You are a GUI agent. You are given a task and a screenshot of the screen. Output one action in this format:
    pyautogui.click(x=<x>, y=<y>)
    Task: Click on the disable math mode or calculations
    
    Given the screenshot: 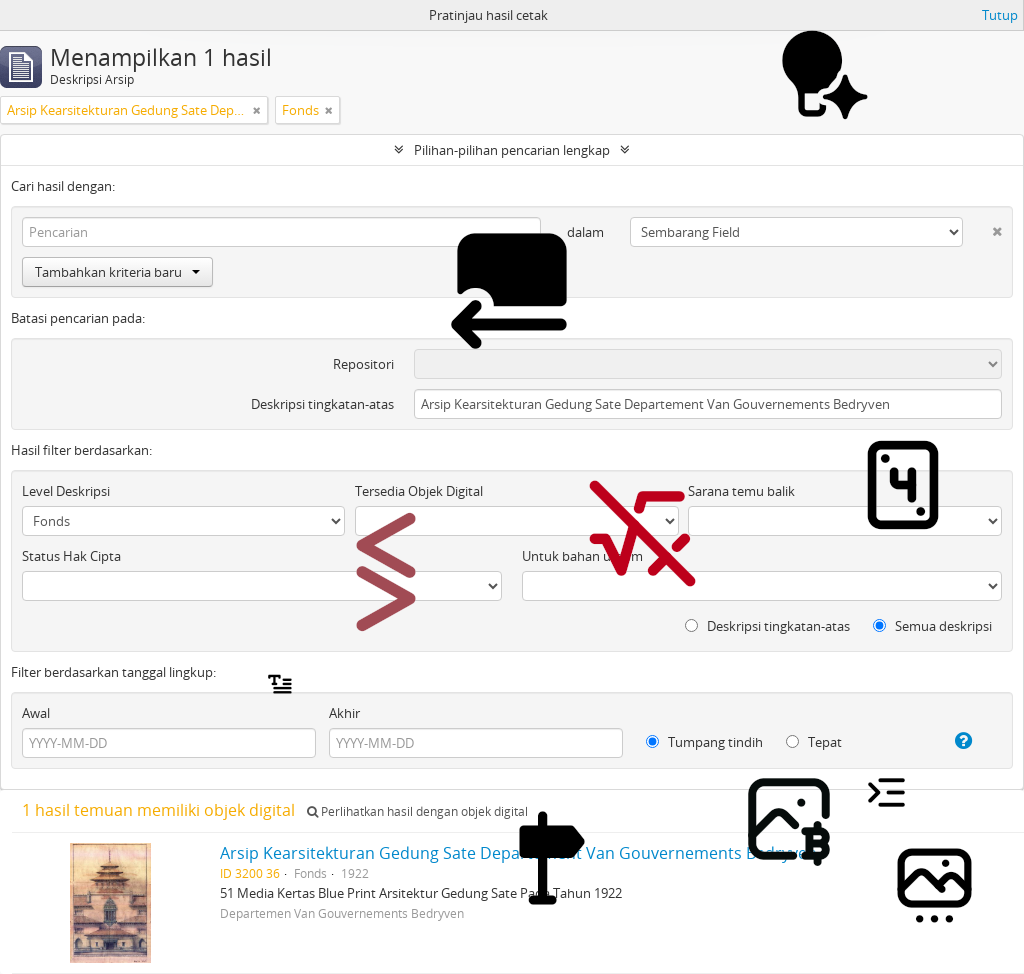 What is the action you would take?
    pyautogui.click(x=642, y=533)
    